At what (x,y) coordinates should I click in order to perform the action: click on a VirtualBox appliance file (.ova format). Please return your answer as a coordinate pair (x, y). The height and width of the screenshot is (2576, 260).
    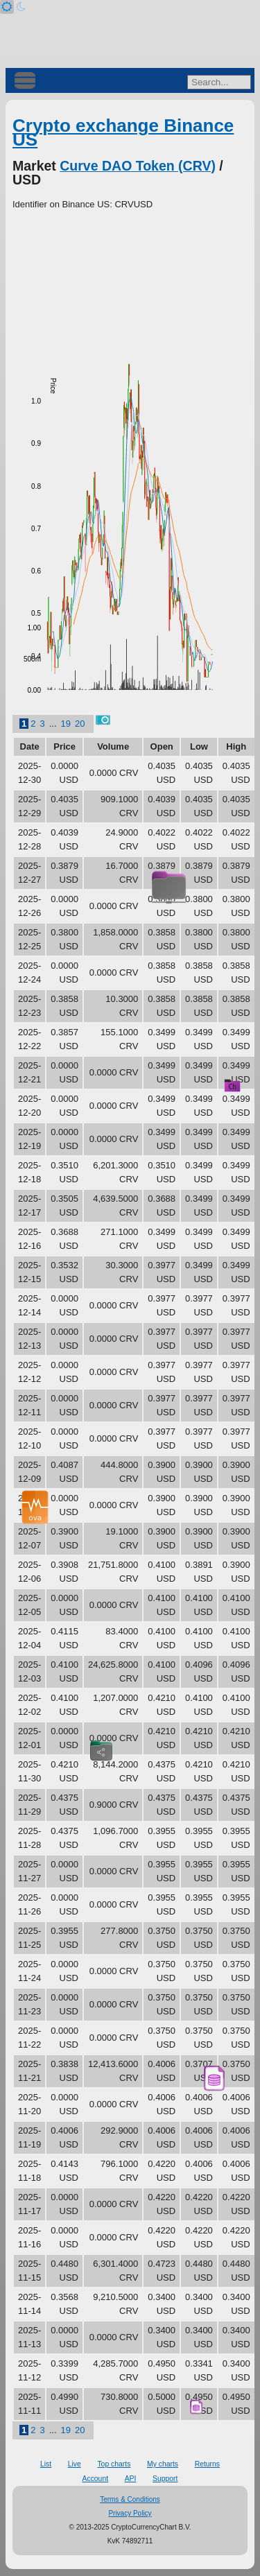
    Looking at the image, I should click on (35, 1507).